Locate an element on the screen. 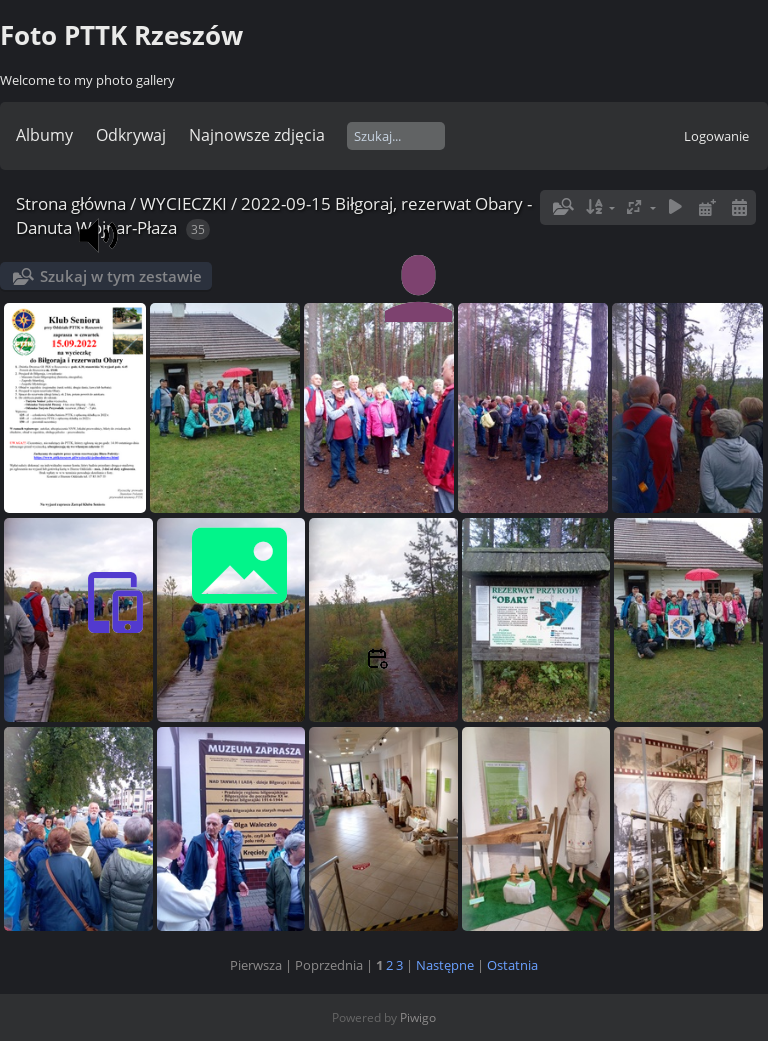 Image resolution: width=768 pixels, height=1041 pixels. manage connected mobile devices is located at coordinates (115, 602).